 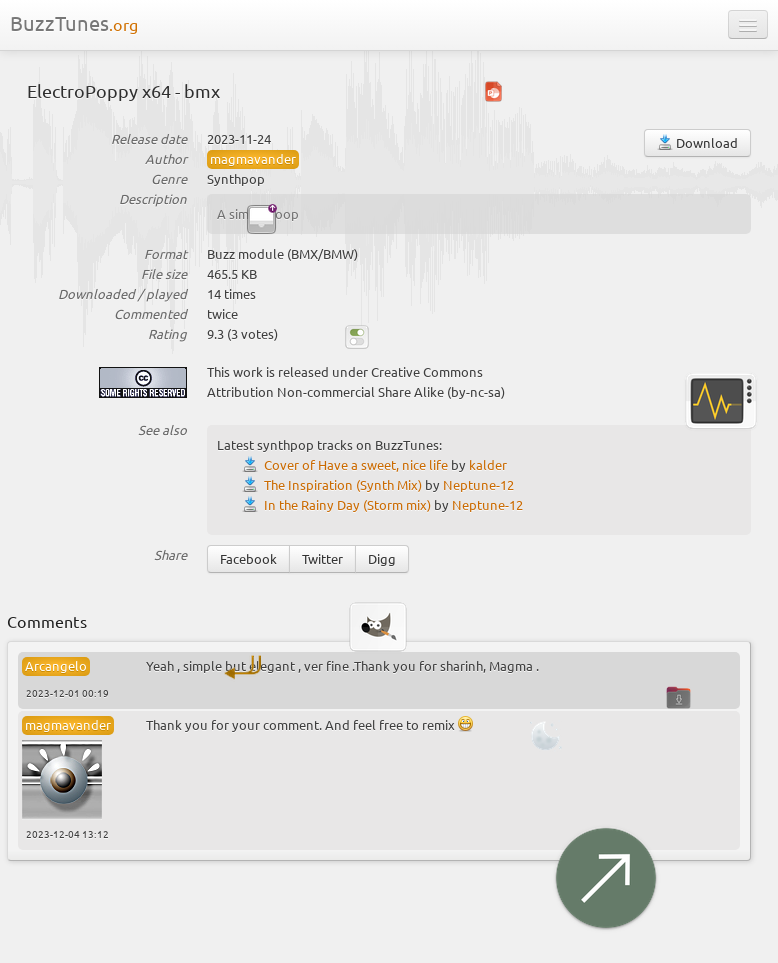 I want to click on open your downloads folder, so click(x=678, y=697).